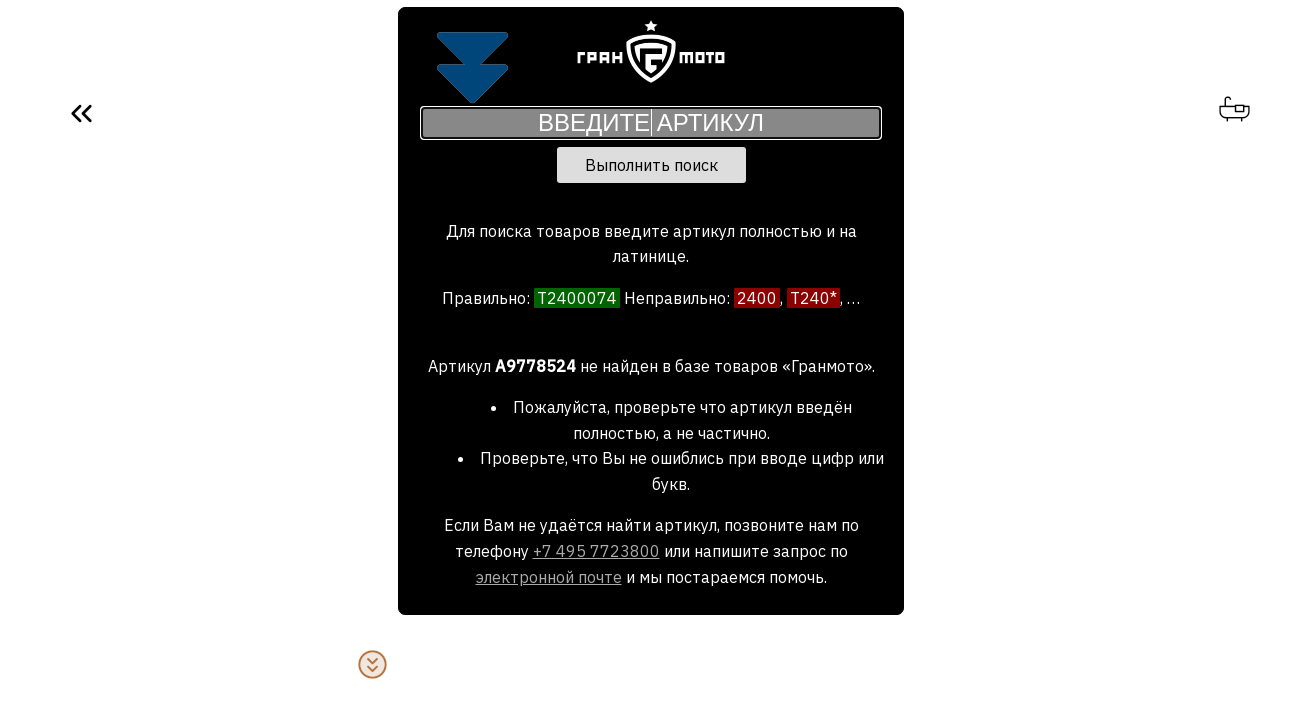 The height and width of the screenshot is (720, 1302). What do you see at coordinates (472, 64) in the screenshot?
I see `expand all sections or content` at bounding box center [472, 64].